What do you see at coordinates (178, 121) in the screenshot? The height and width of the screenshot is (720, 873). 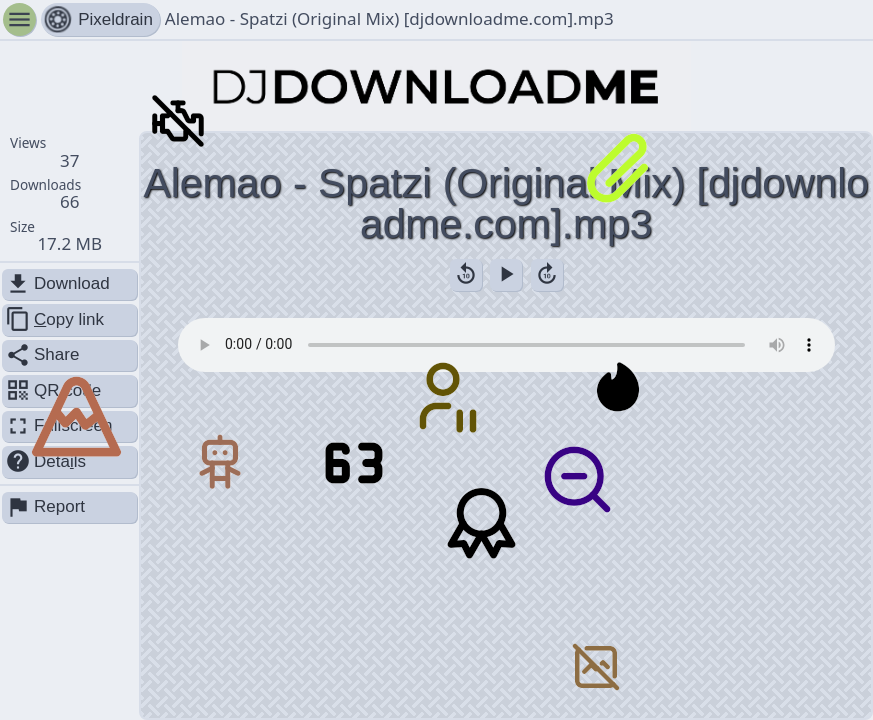 I see `engine disabled or turned off` at bounding box center [178, 121].